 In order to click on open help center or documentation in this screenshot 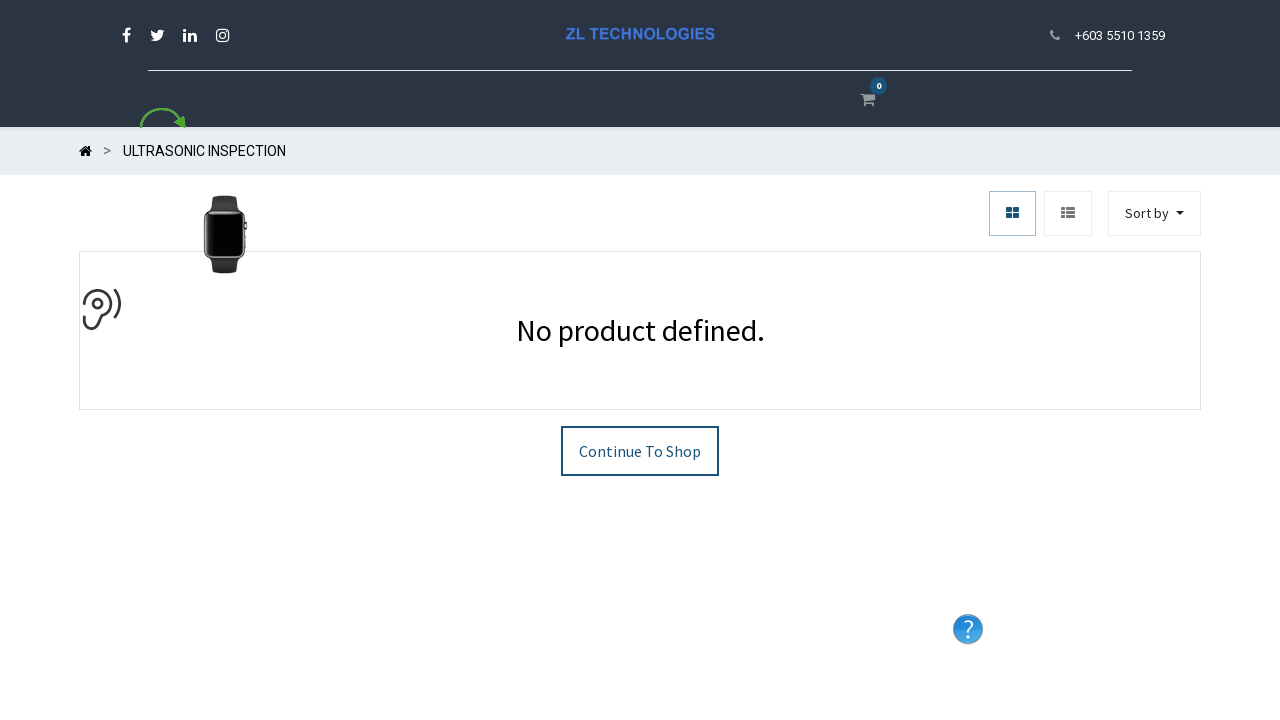, I will do `click(968, 629)`.